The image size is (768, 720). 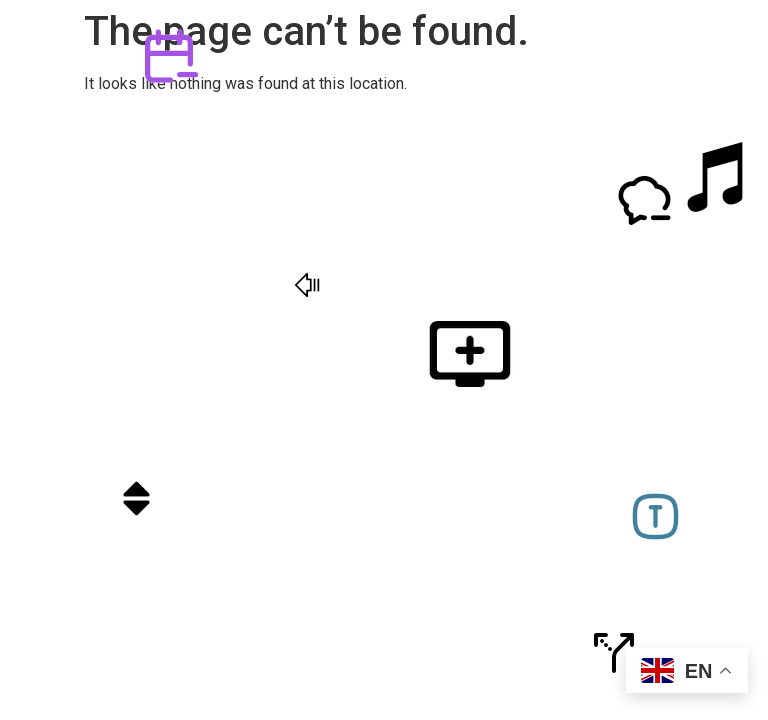 What do you see at coordinates (308, 285) in the screenshot?
I see `go back to the beginning` at bounding box center [308, 285].